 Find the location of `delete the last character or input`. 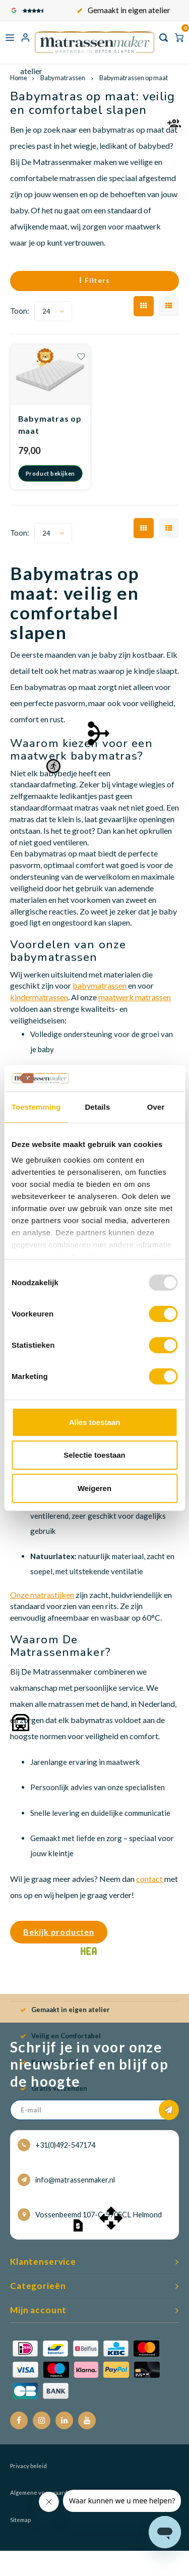

delete the last character or input is located at coordinates (27, 1078).